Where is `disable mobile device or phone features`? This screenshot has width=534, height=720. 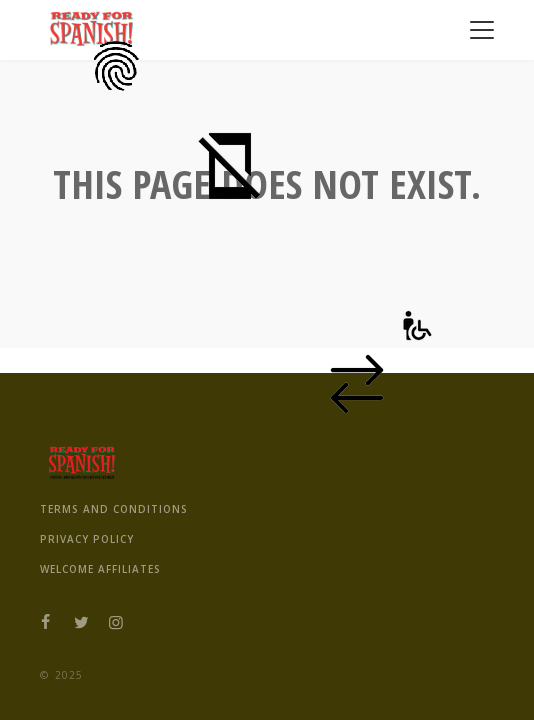
disable mobile device or phone features is located at coordinates (230, 166).